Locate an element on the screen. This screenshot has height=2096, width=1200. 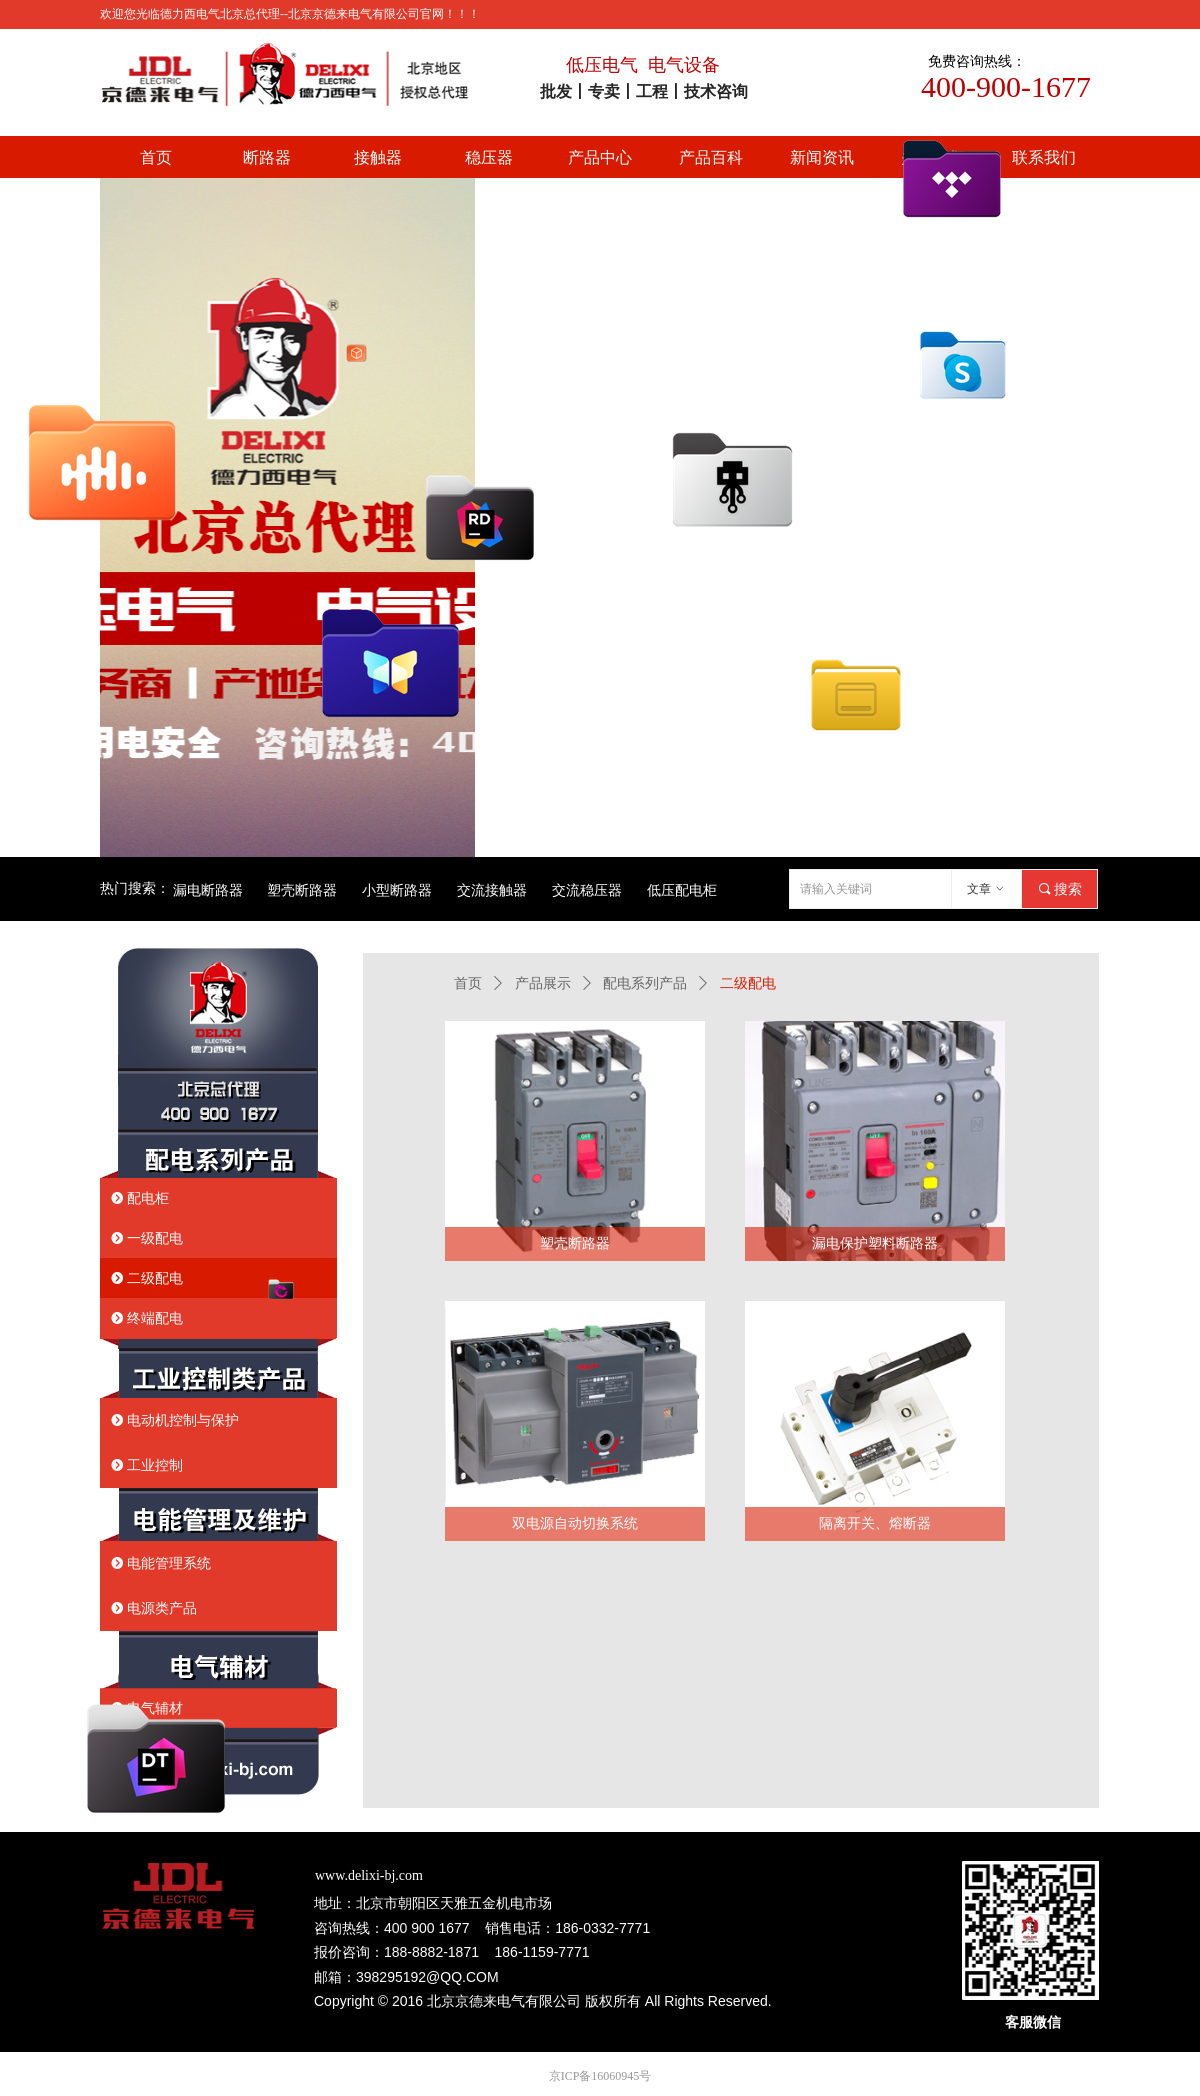
open folder containing tidal music files is located at coordinates (951, 181).